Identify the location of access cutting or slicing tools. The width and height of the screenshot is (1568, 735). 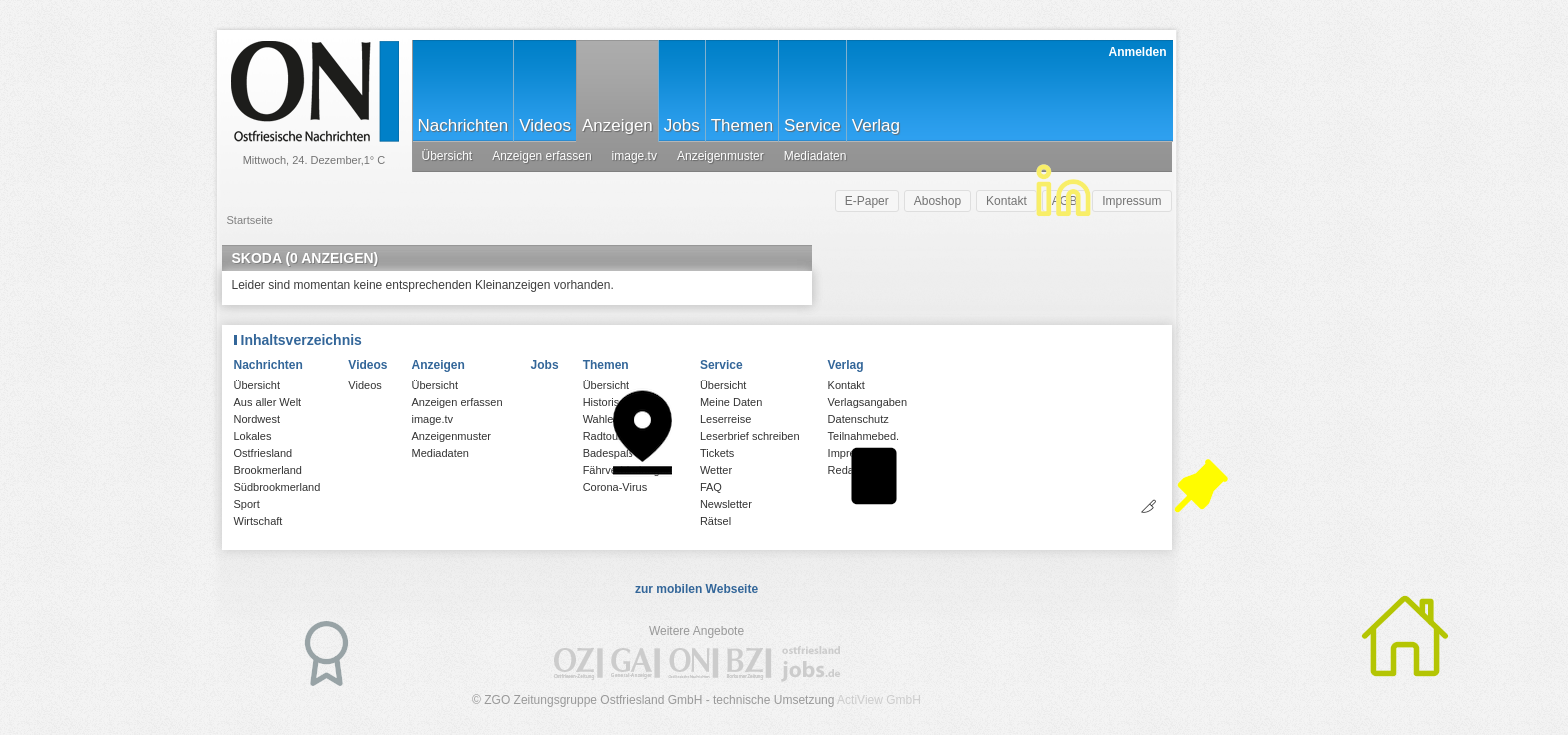
(1148, 506).